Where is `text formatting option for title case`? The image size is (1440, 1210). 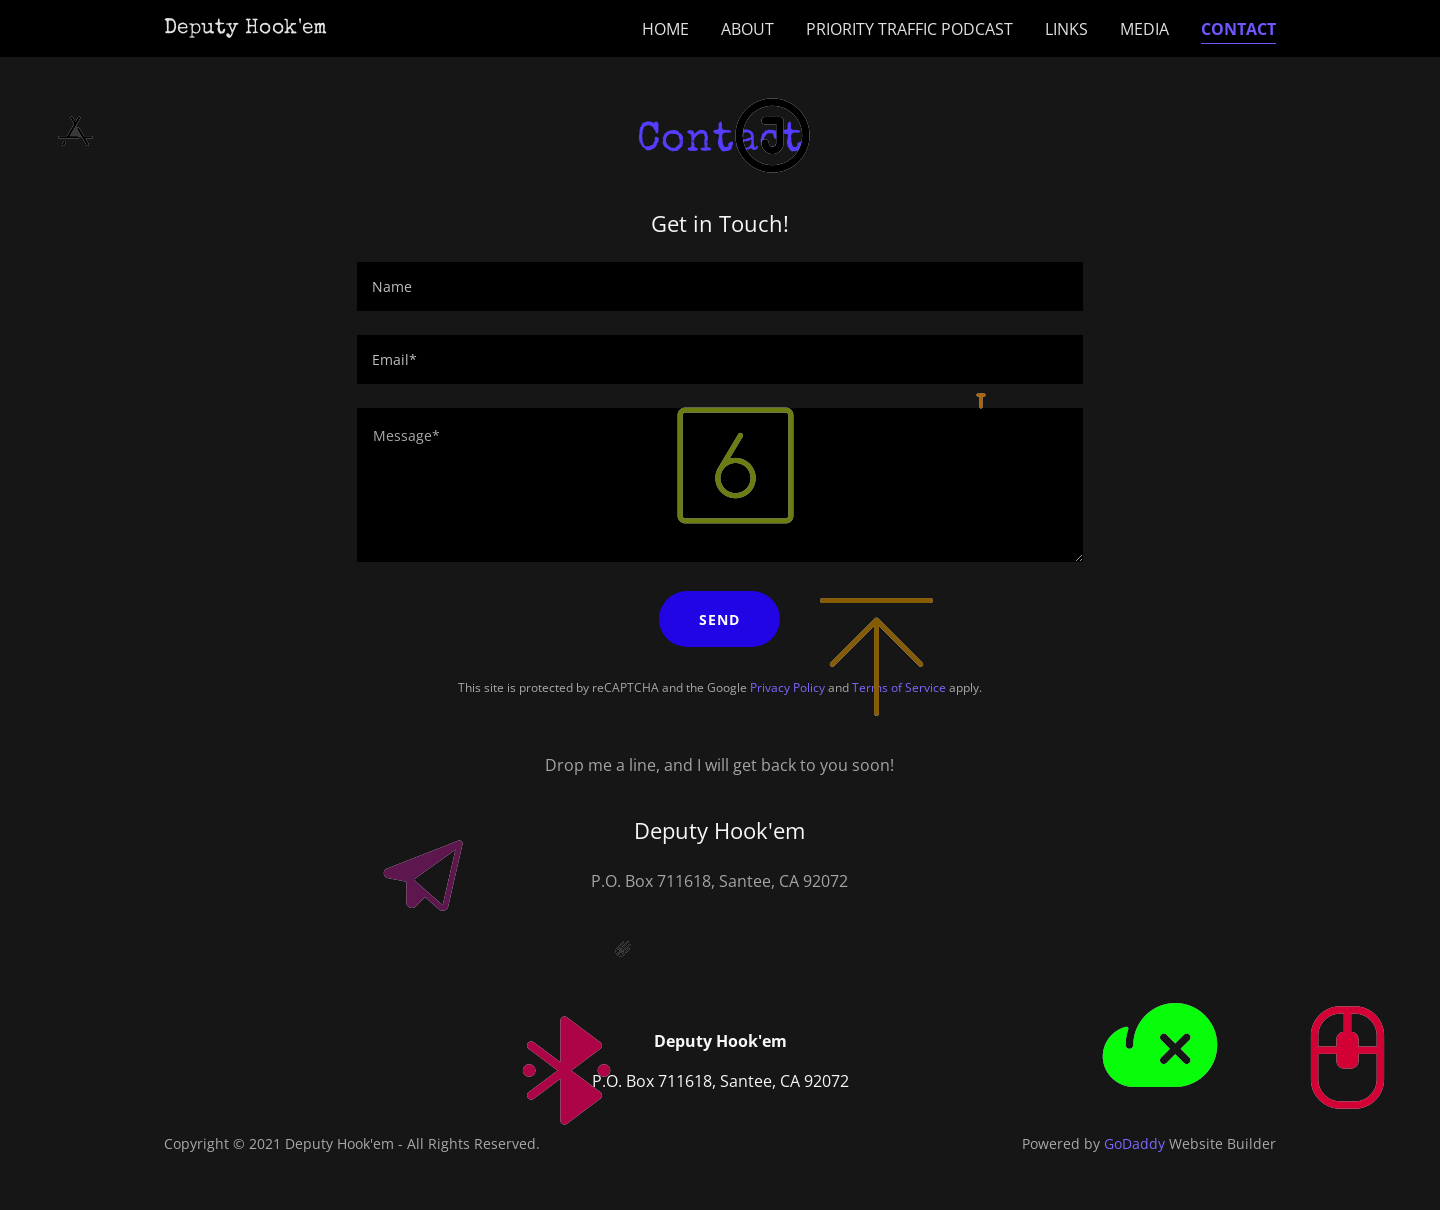 text formatting option for title case is located at coordinates (981, 401).